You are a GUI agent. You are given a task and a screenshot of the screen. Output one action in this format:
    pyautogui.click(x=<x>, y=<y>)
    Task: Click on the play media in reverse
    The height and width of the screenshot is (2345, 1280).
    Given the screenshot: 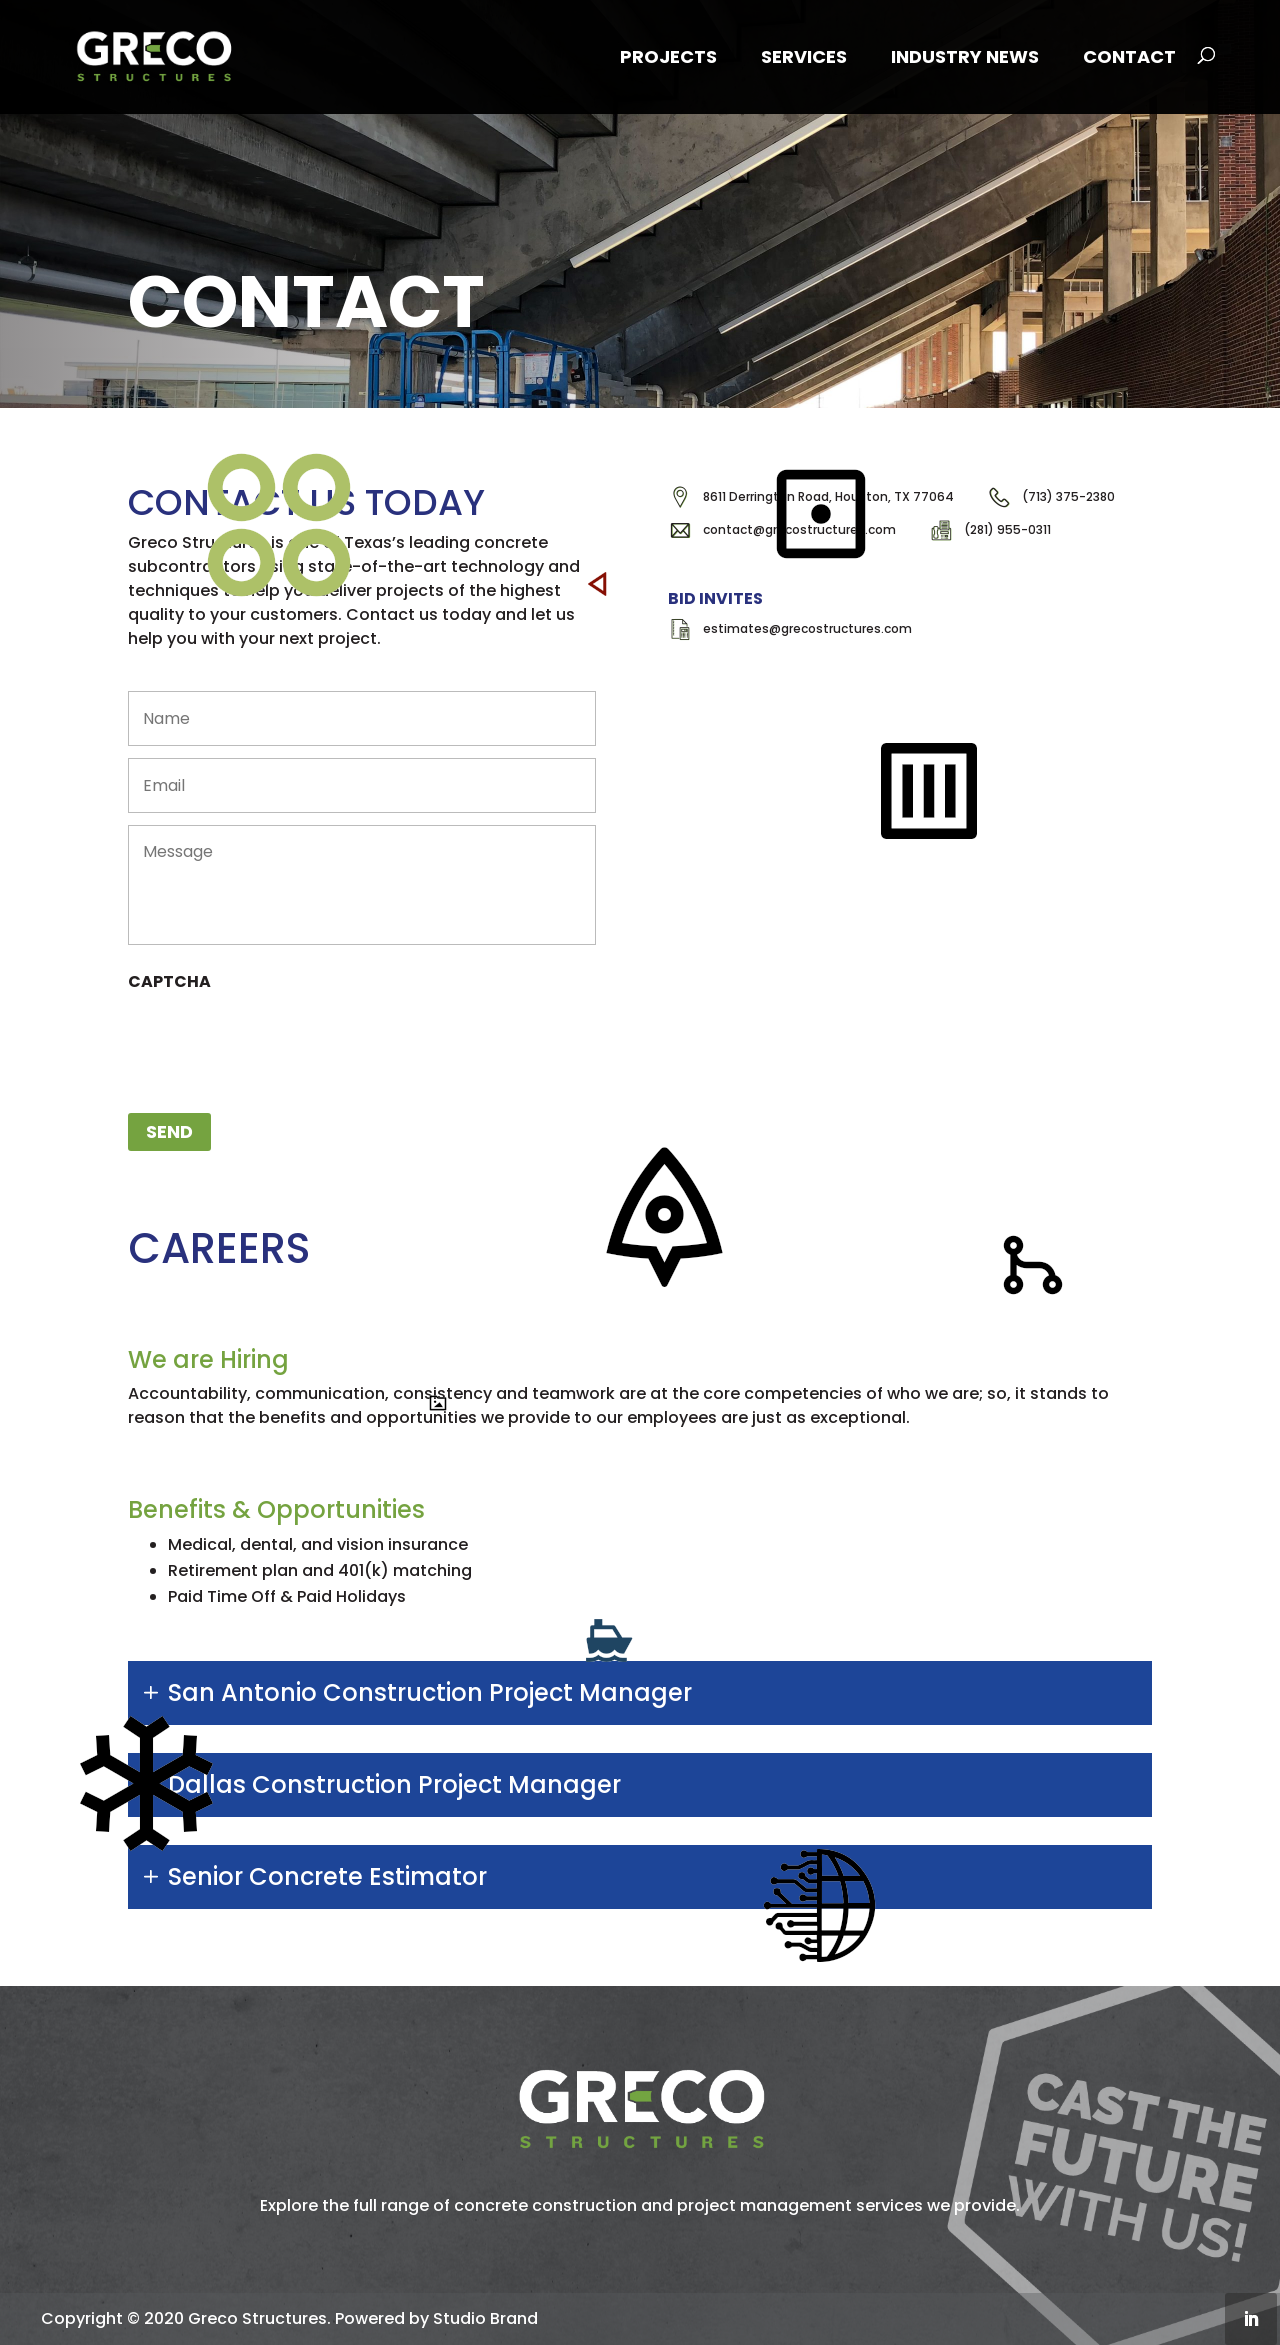 What is the action you would take?
    pyautogui.click(x=600, y=584)
    